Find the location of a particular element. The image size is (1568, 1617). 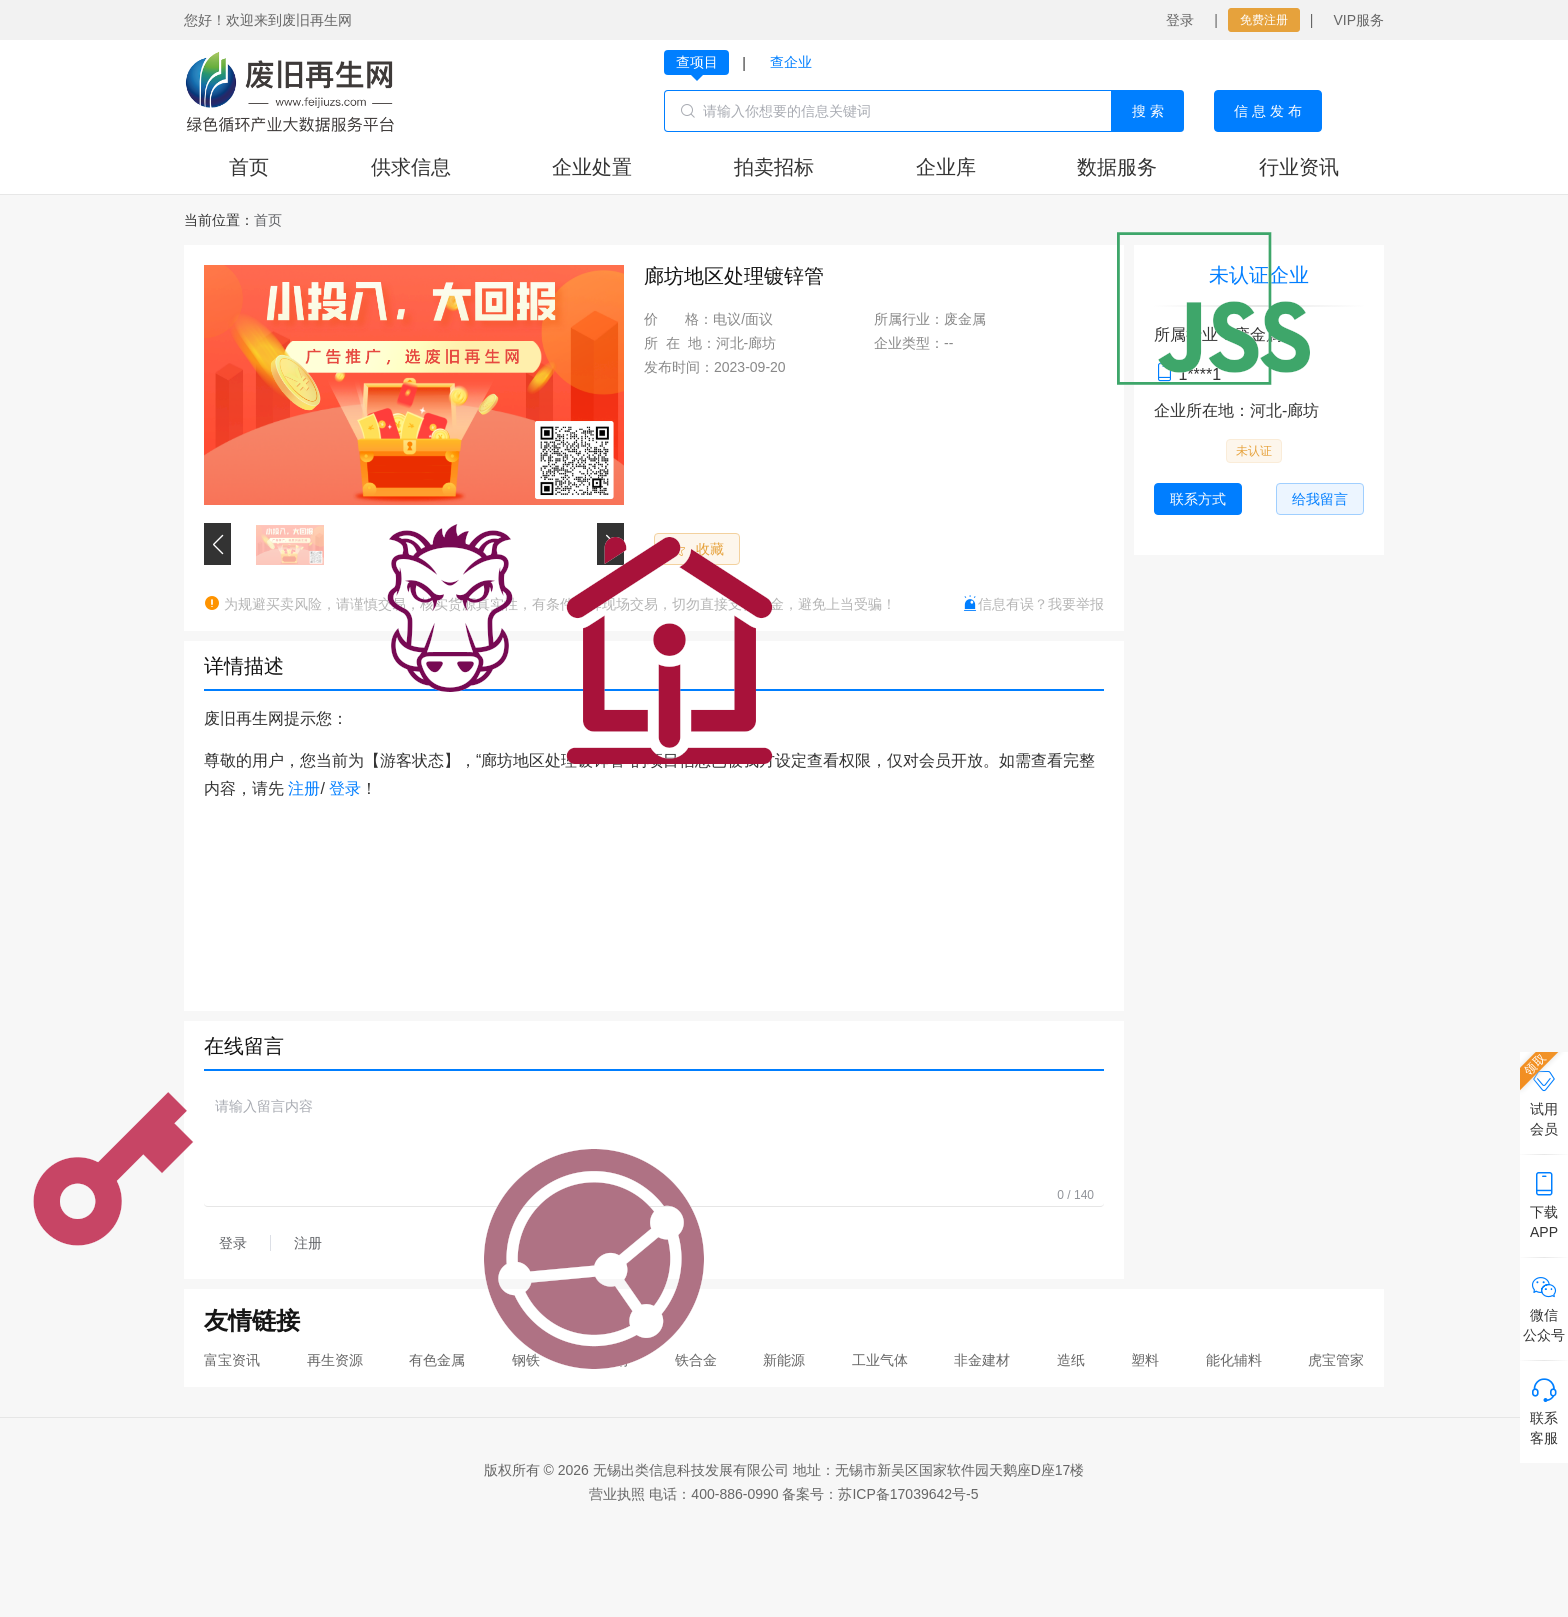

access password or security settings is located at coordinates (113, 1166).